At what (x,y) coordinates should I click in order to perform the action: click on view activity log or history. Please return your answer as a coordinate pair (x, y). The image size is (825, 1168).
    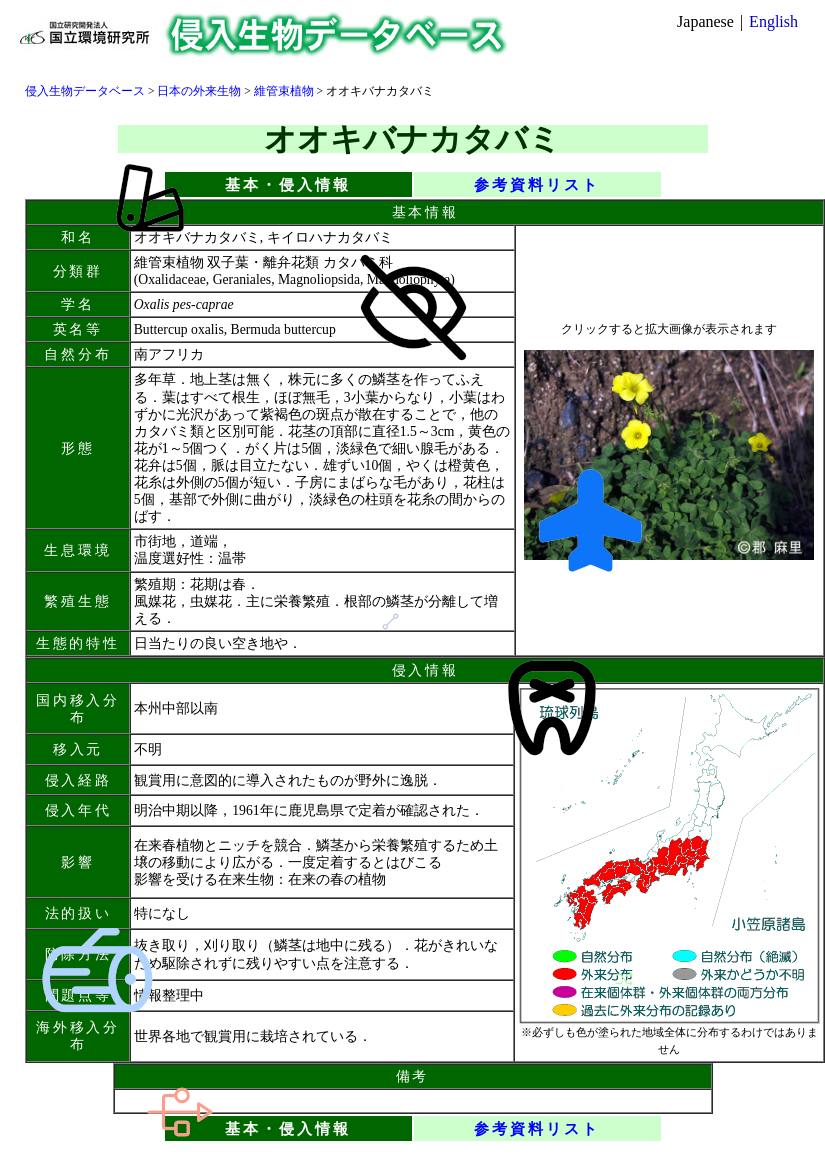
    Looking at the image, I should click on (97, 975).